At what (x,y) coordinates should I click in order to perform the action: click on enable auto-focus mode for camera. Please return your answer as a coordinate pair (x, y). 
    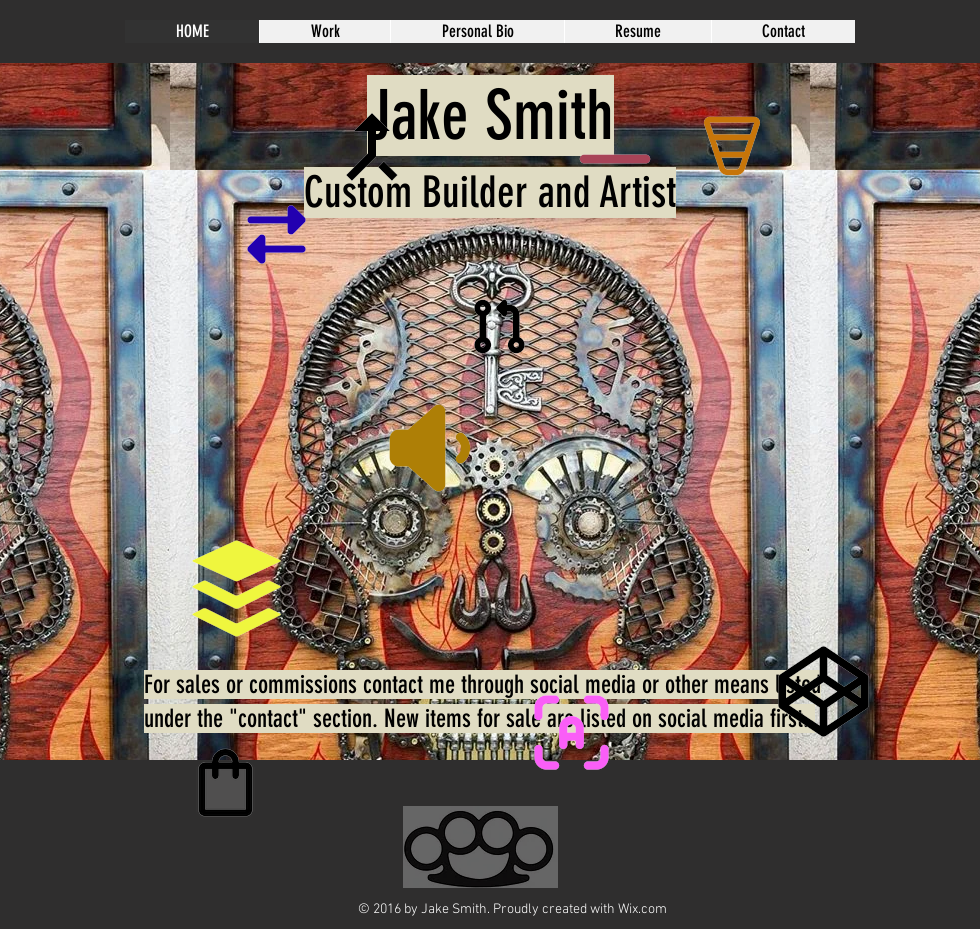
    Looking at the image, I should click on (571, 732).